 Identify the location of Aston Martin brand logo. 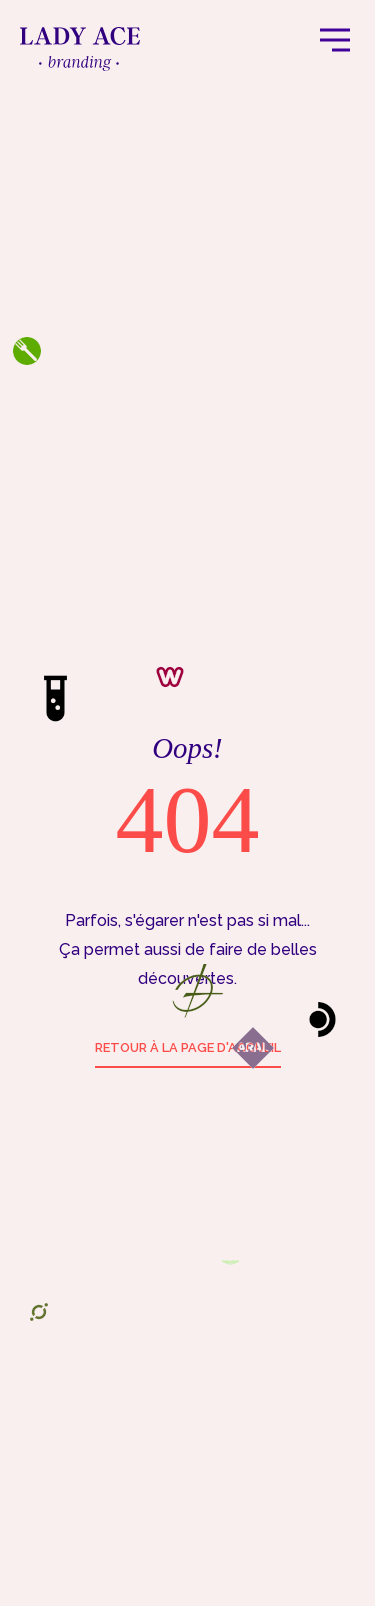
(230, 1262).